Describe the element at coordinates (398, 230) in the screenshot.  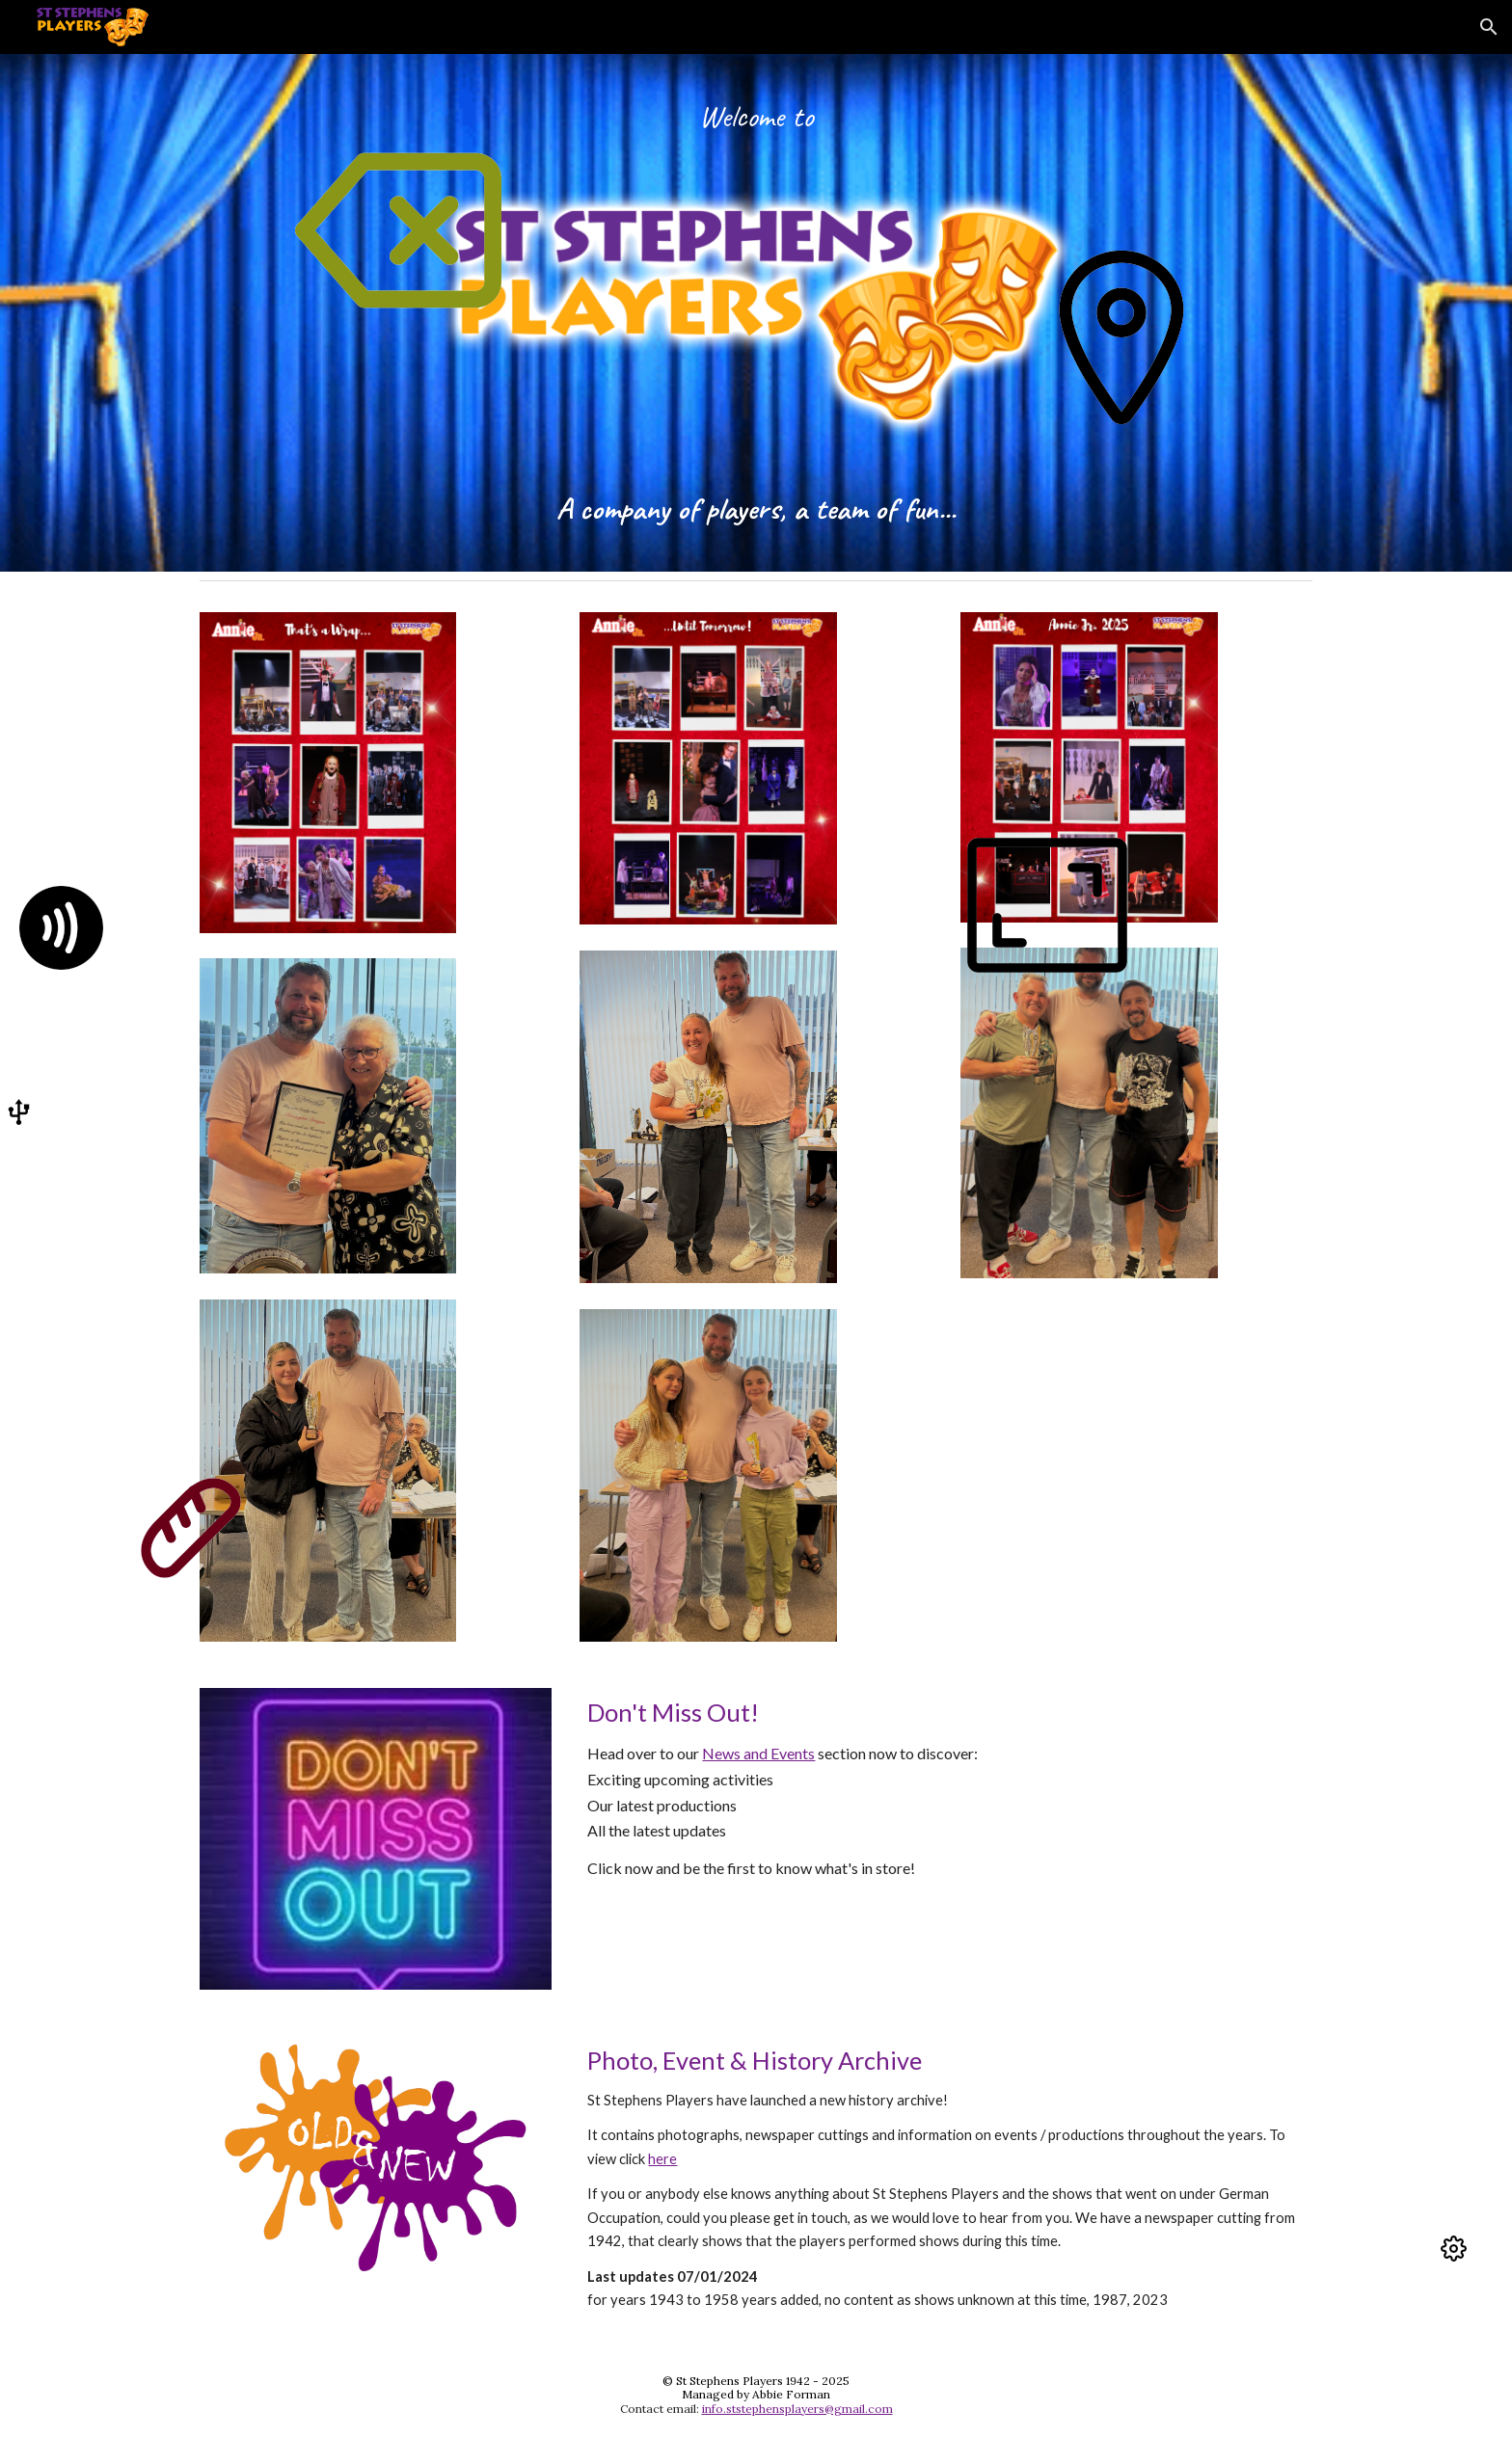
I see `delete a tag or label` at that location.